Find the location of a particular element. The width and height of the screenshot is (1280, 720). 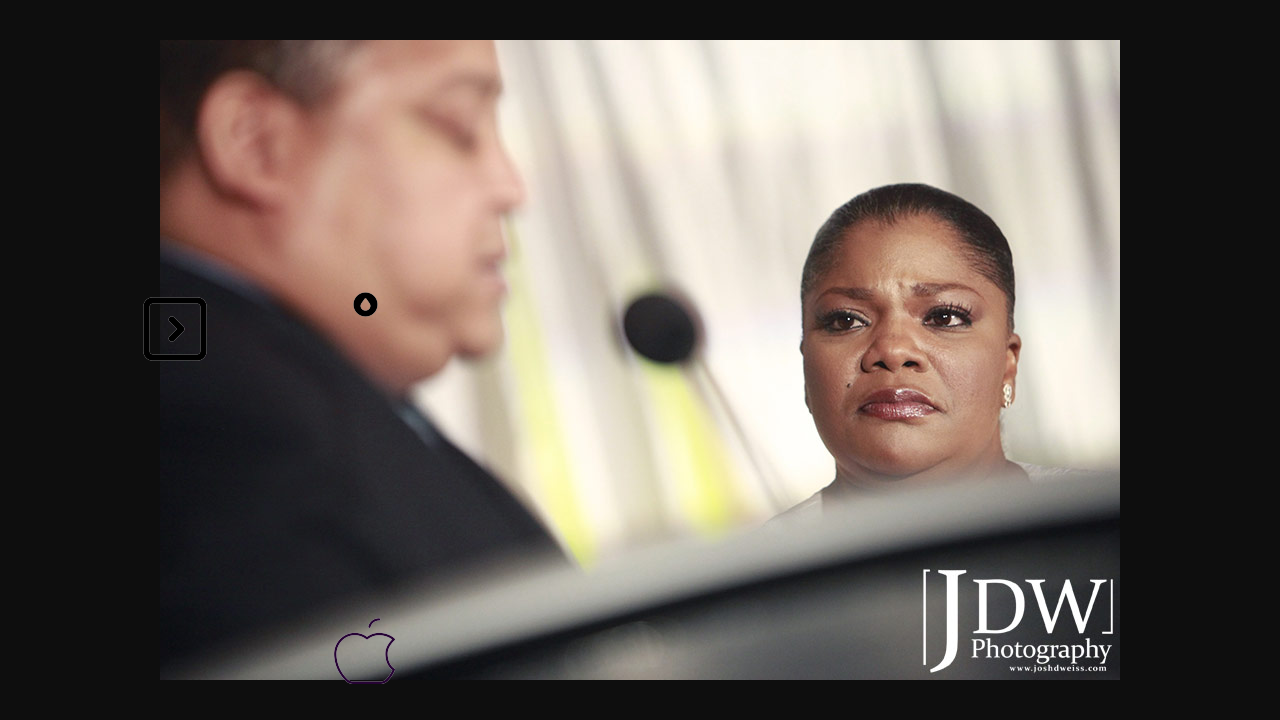

adjust color or ink settings is located at coordinates (365, 304).